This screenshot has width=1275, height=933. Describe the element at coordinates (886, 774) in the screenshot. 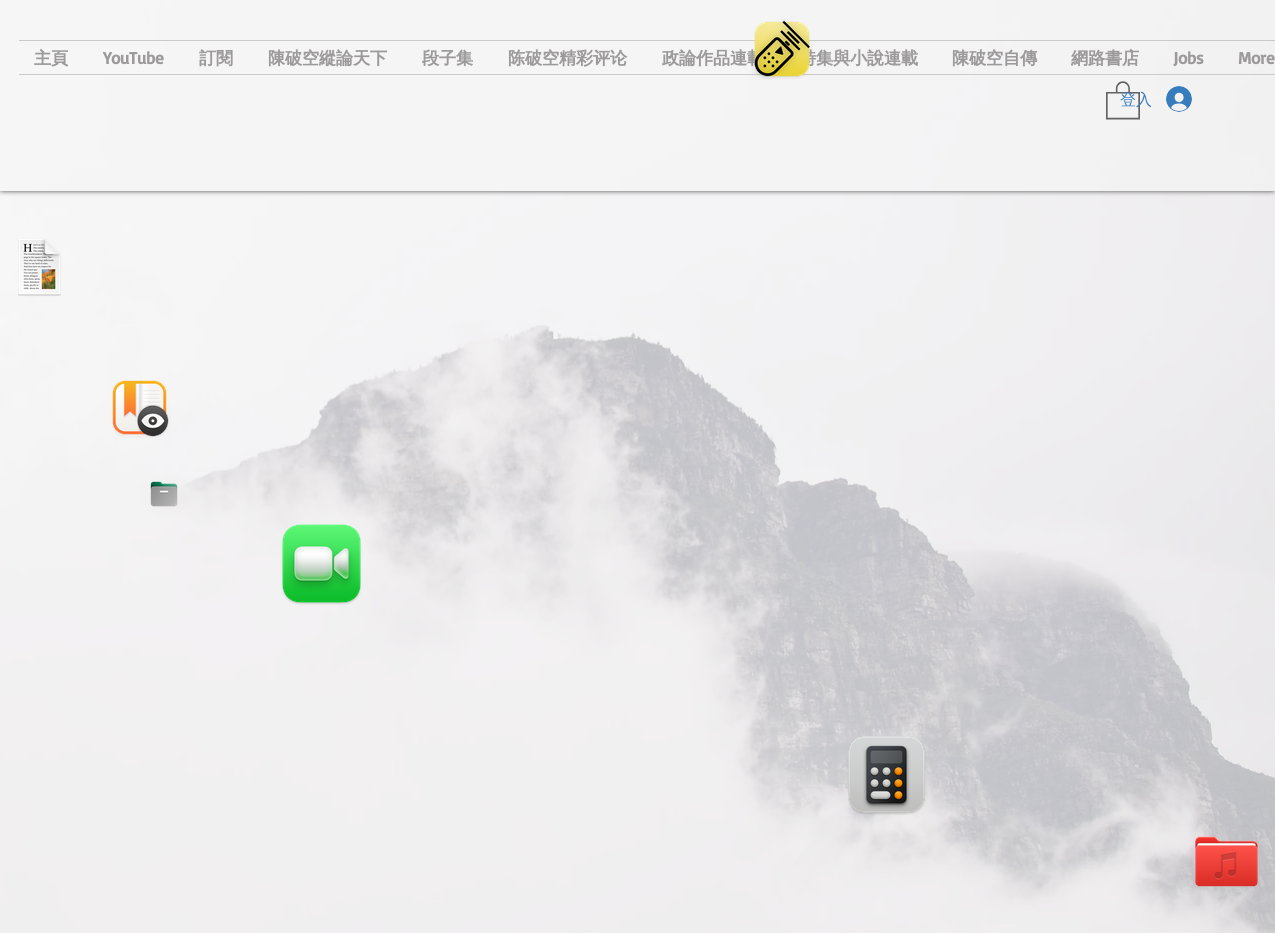

I see `open the calculator app` at that location.